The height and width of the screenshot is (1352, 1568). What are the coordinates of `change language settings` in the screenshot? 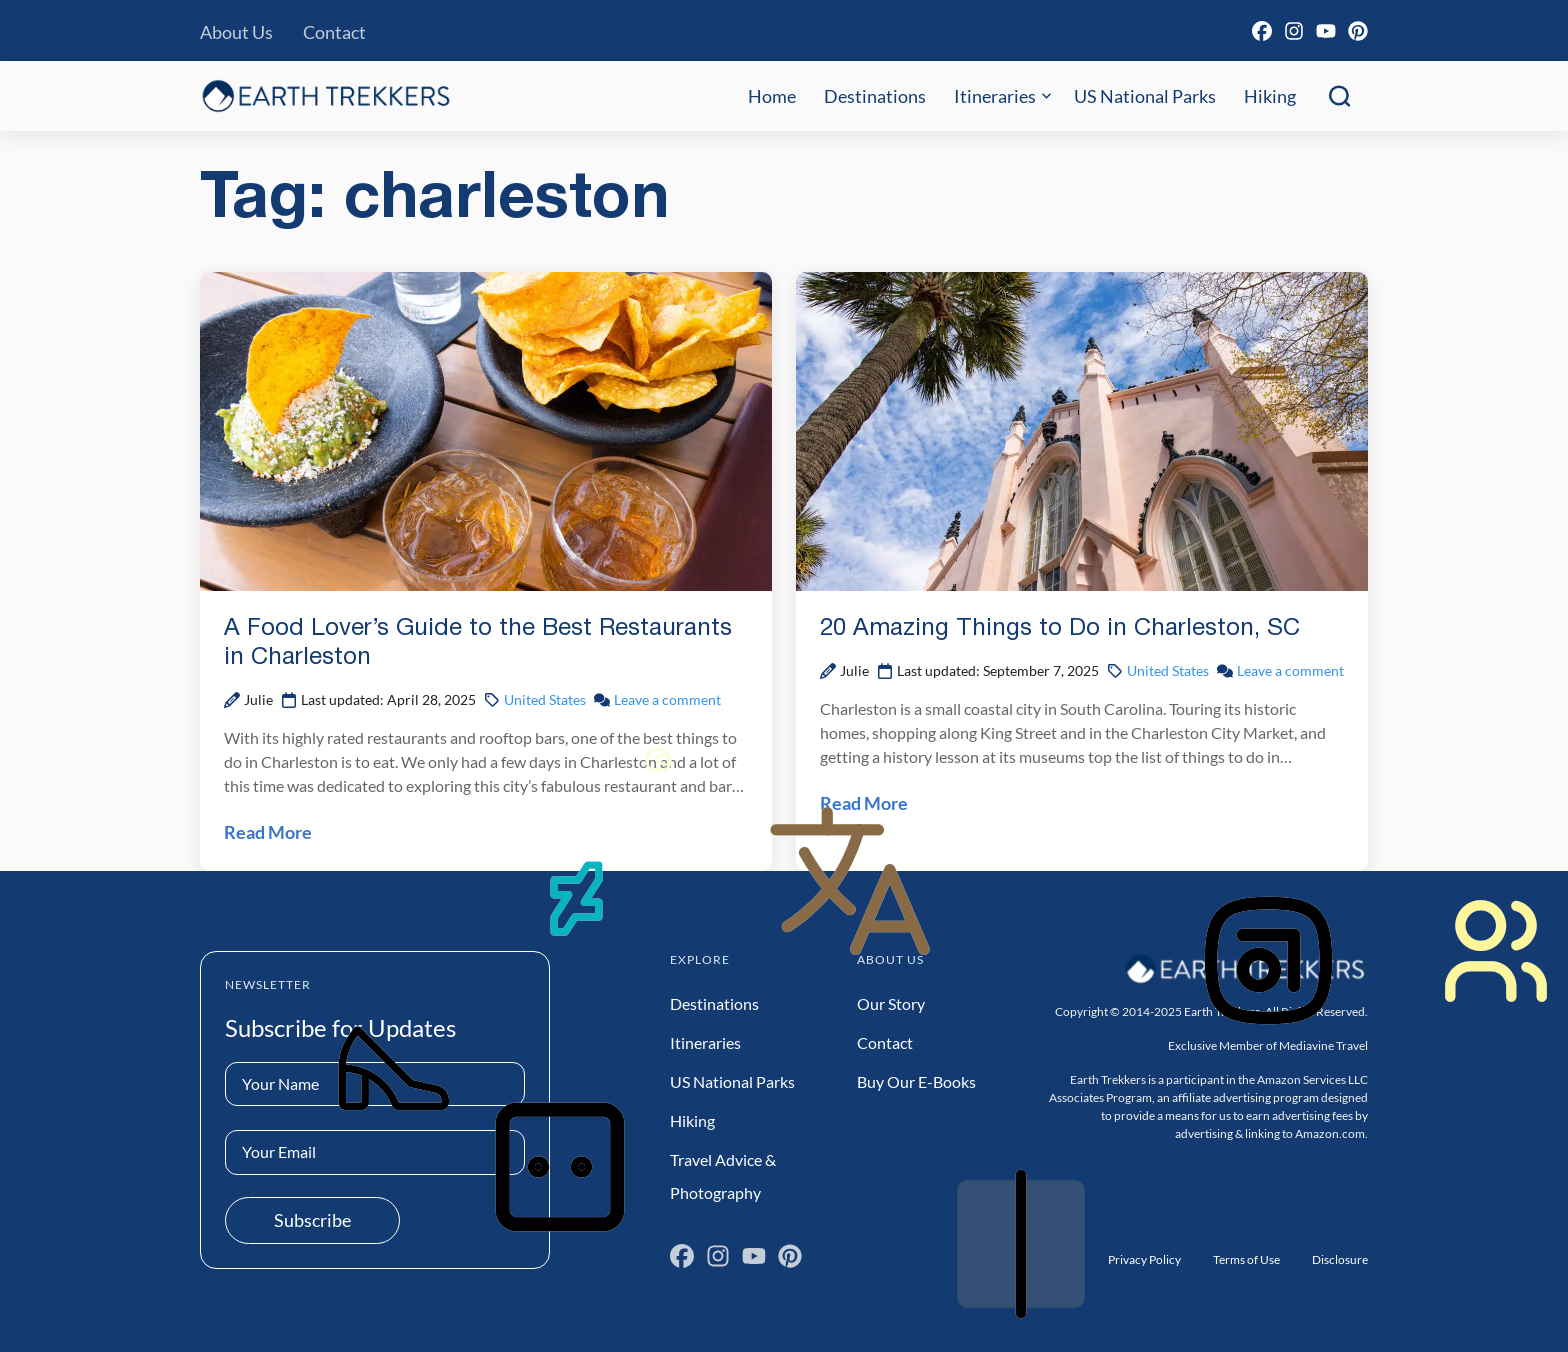 It's located at (850, 881).